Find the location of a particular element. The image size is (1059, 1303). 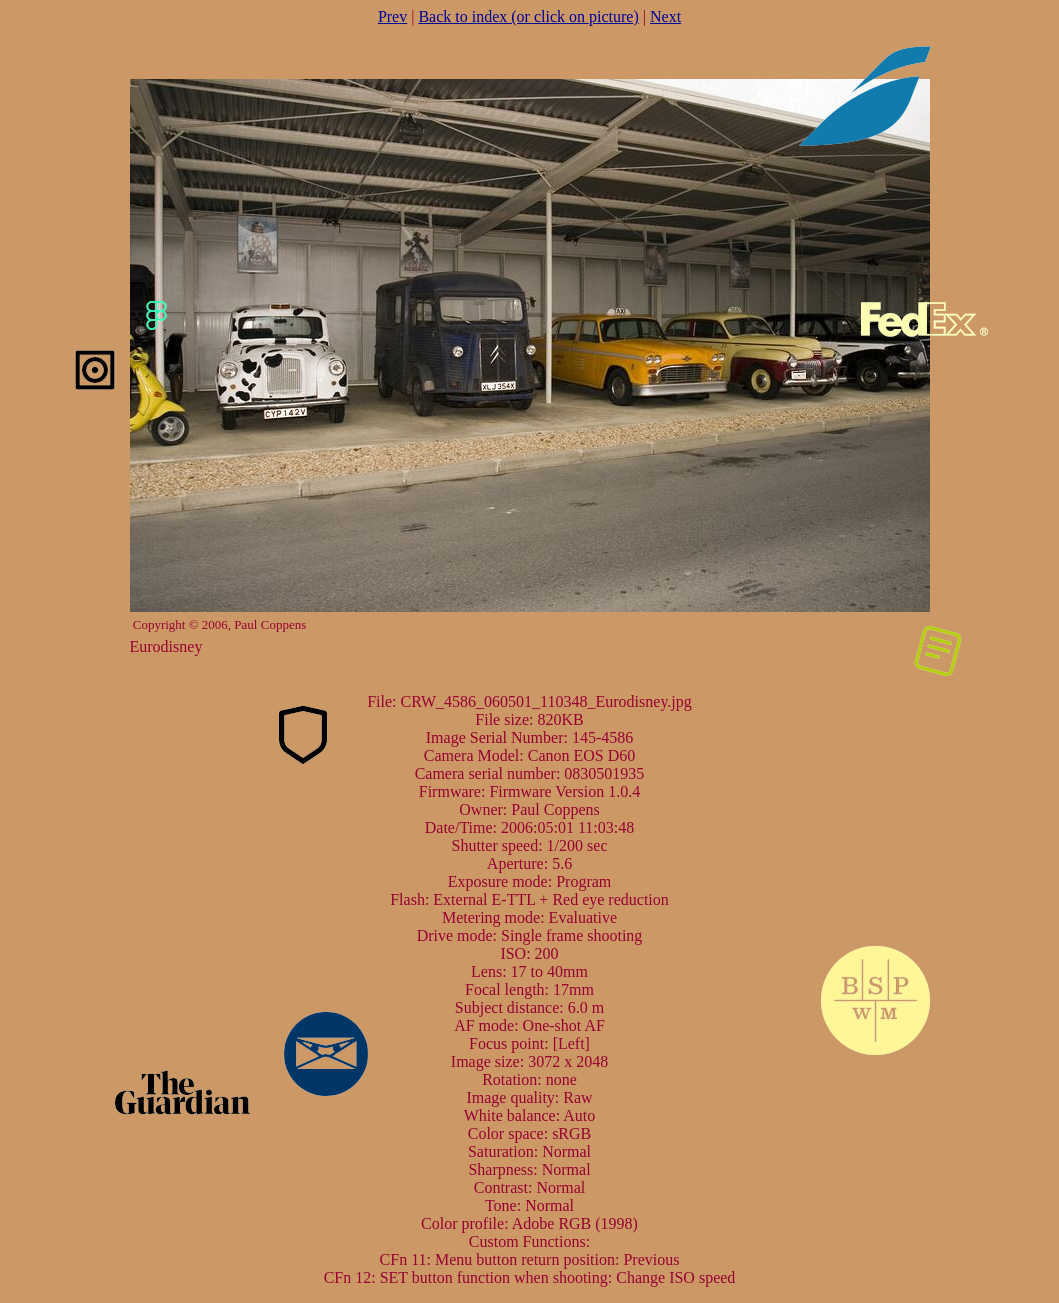

open the FedEx shipping app is located at coordinates (924, 319).